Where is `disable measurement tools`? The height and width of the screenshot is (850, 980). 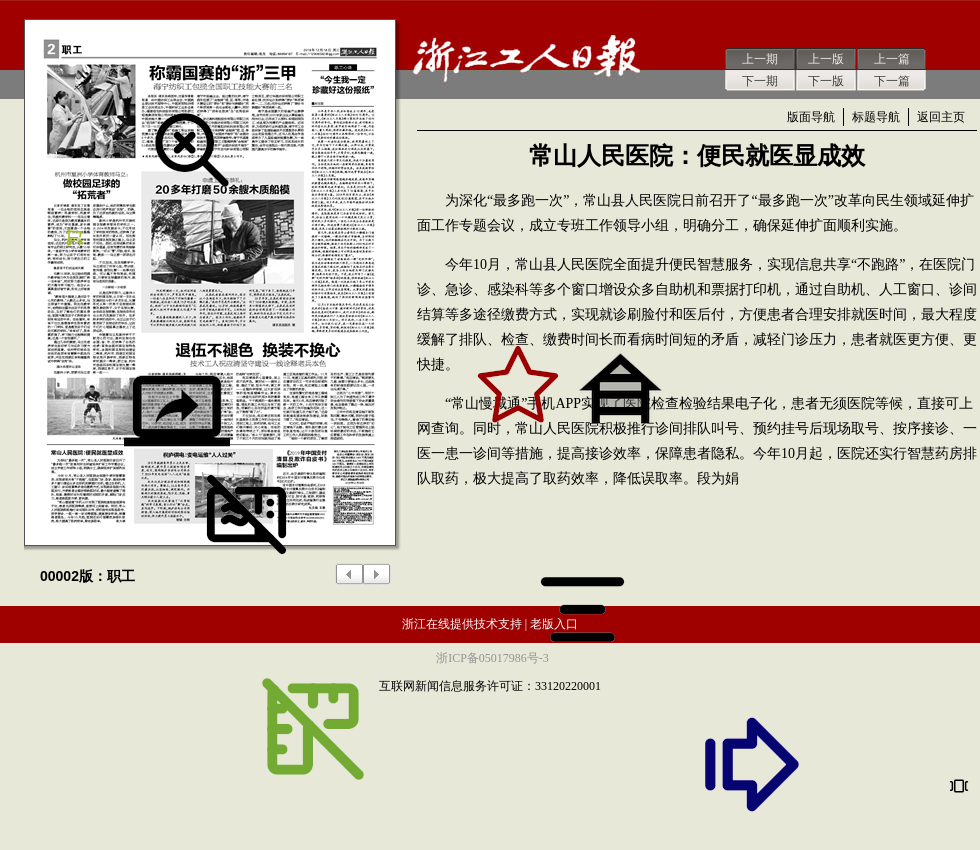
disable measurement tools is located at coordinates (313, 729).